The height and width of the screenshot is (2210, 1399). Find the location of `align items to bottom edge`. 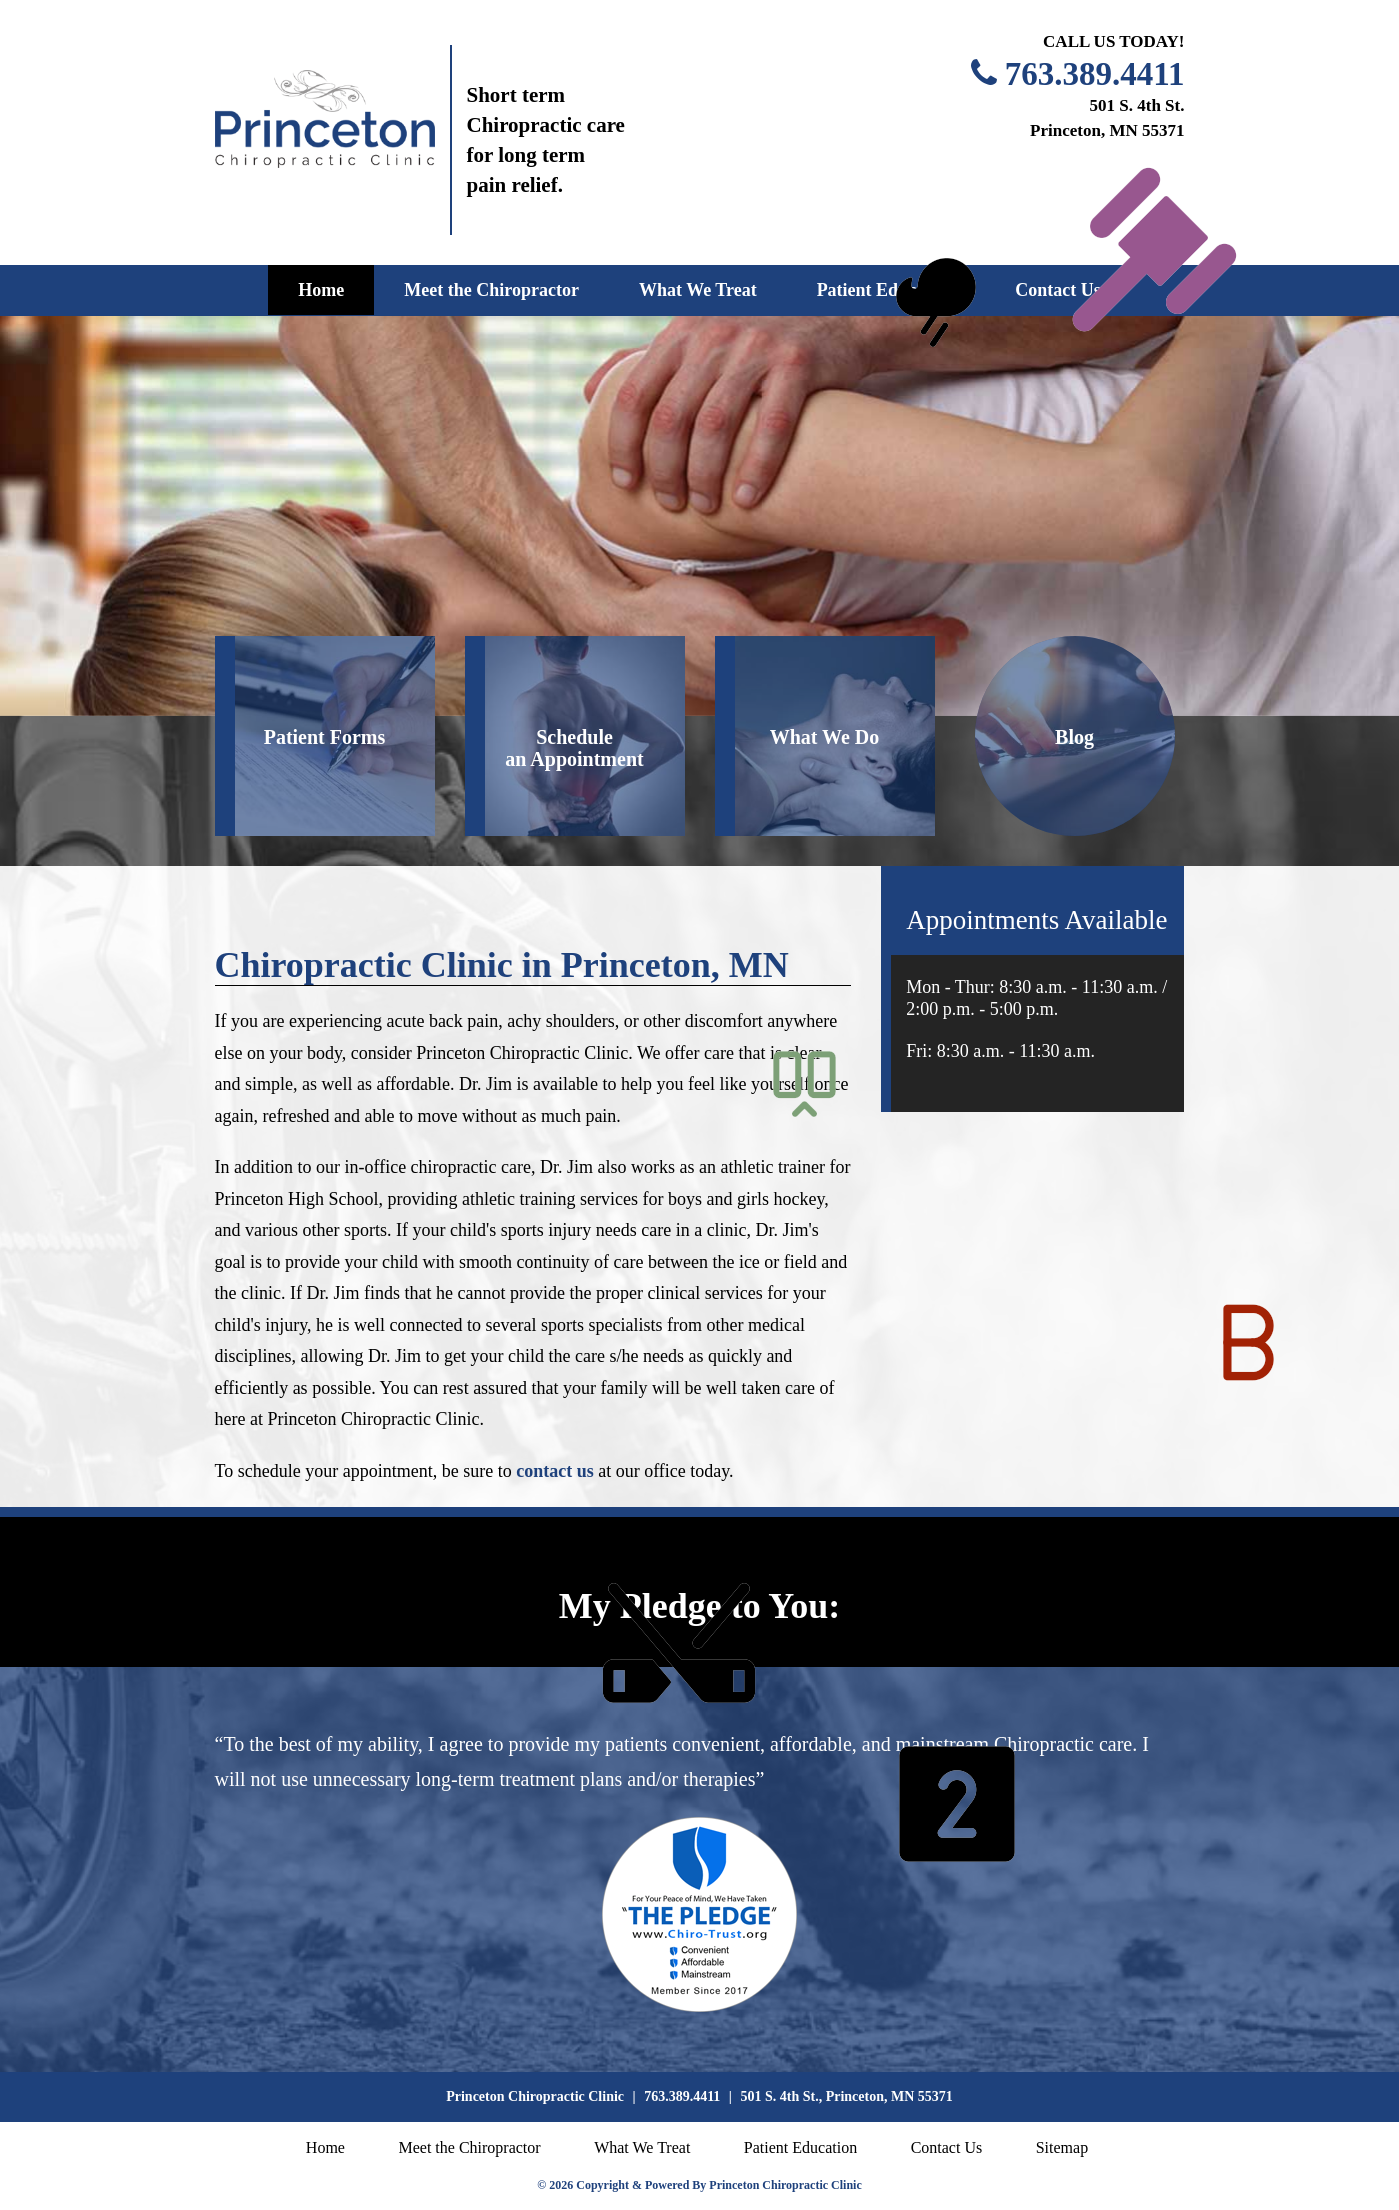

align items to bottom edge is located at coordinates (804, 1082).